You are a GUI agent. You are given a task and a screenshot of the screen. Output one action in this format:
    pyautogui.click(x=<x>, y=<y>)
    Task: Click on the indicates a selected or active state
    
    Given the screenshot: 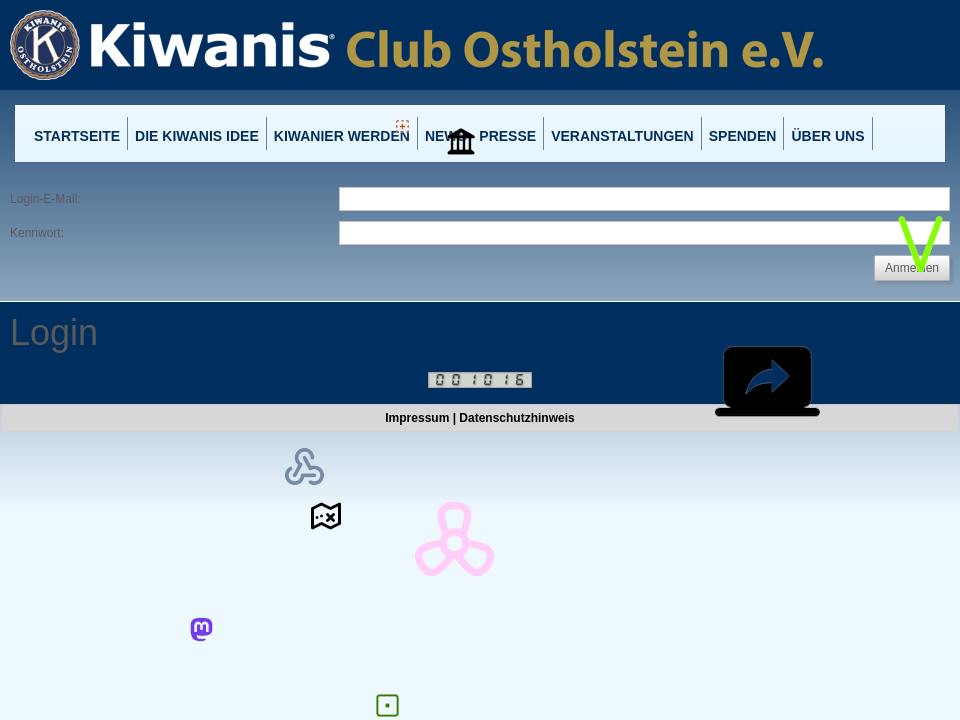 What is the action you would take?
    pyautogui.click(x=387, y=705)
    